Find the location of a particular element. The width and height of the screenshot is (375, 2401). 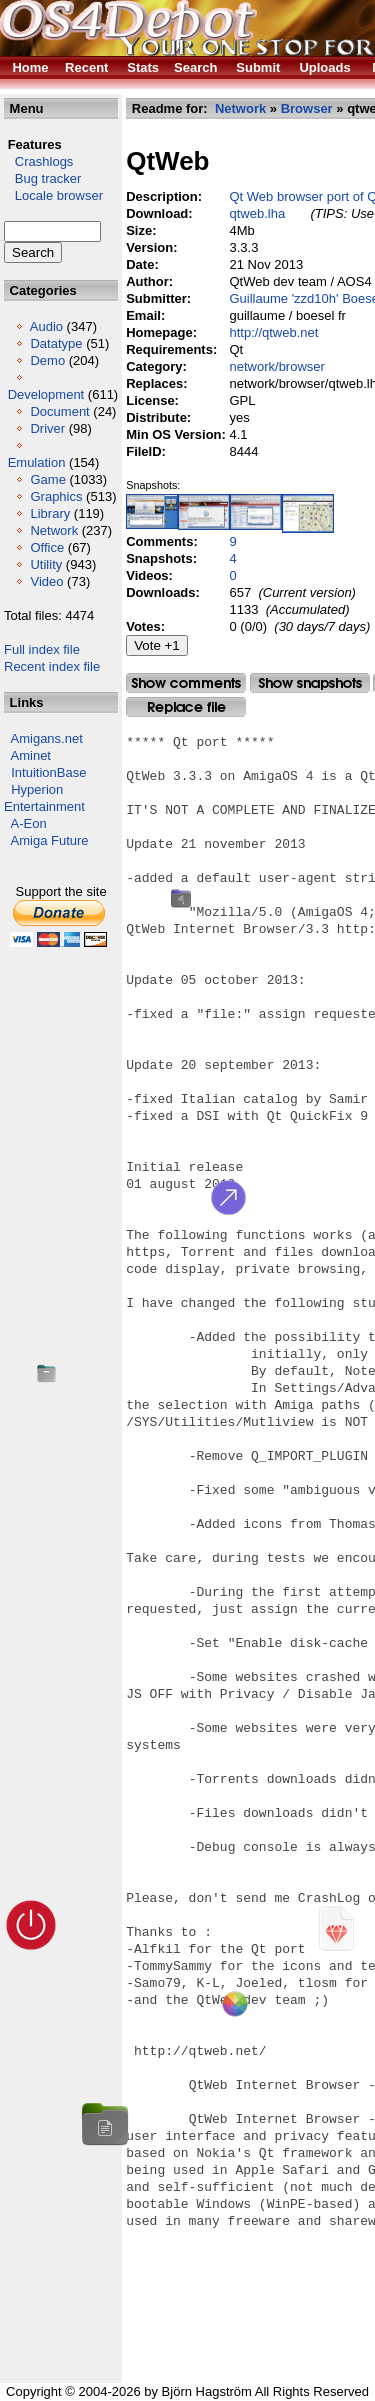

indicates a symbolic link or shortcut to another file is located at coordinates (228, 1197).